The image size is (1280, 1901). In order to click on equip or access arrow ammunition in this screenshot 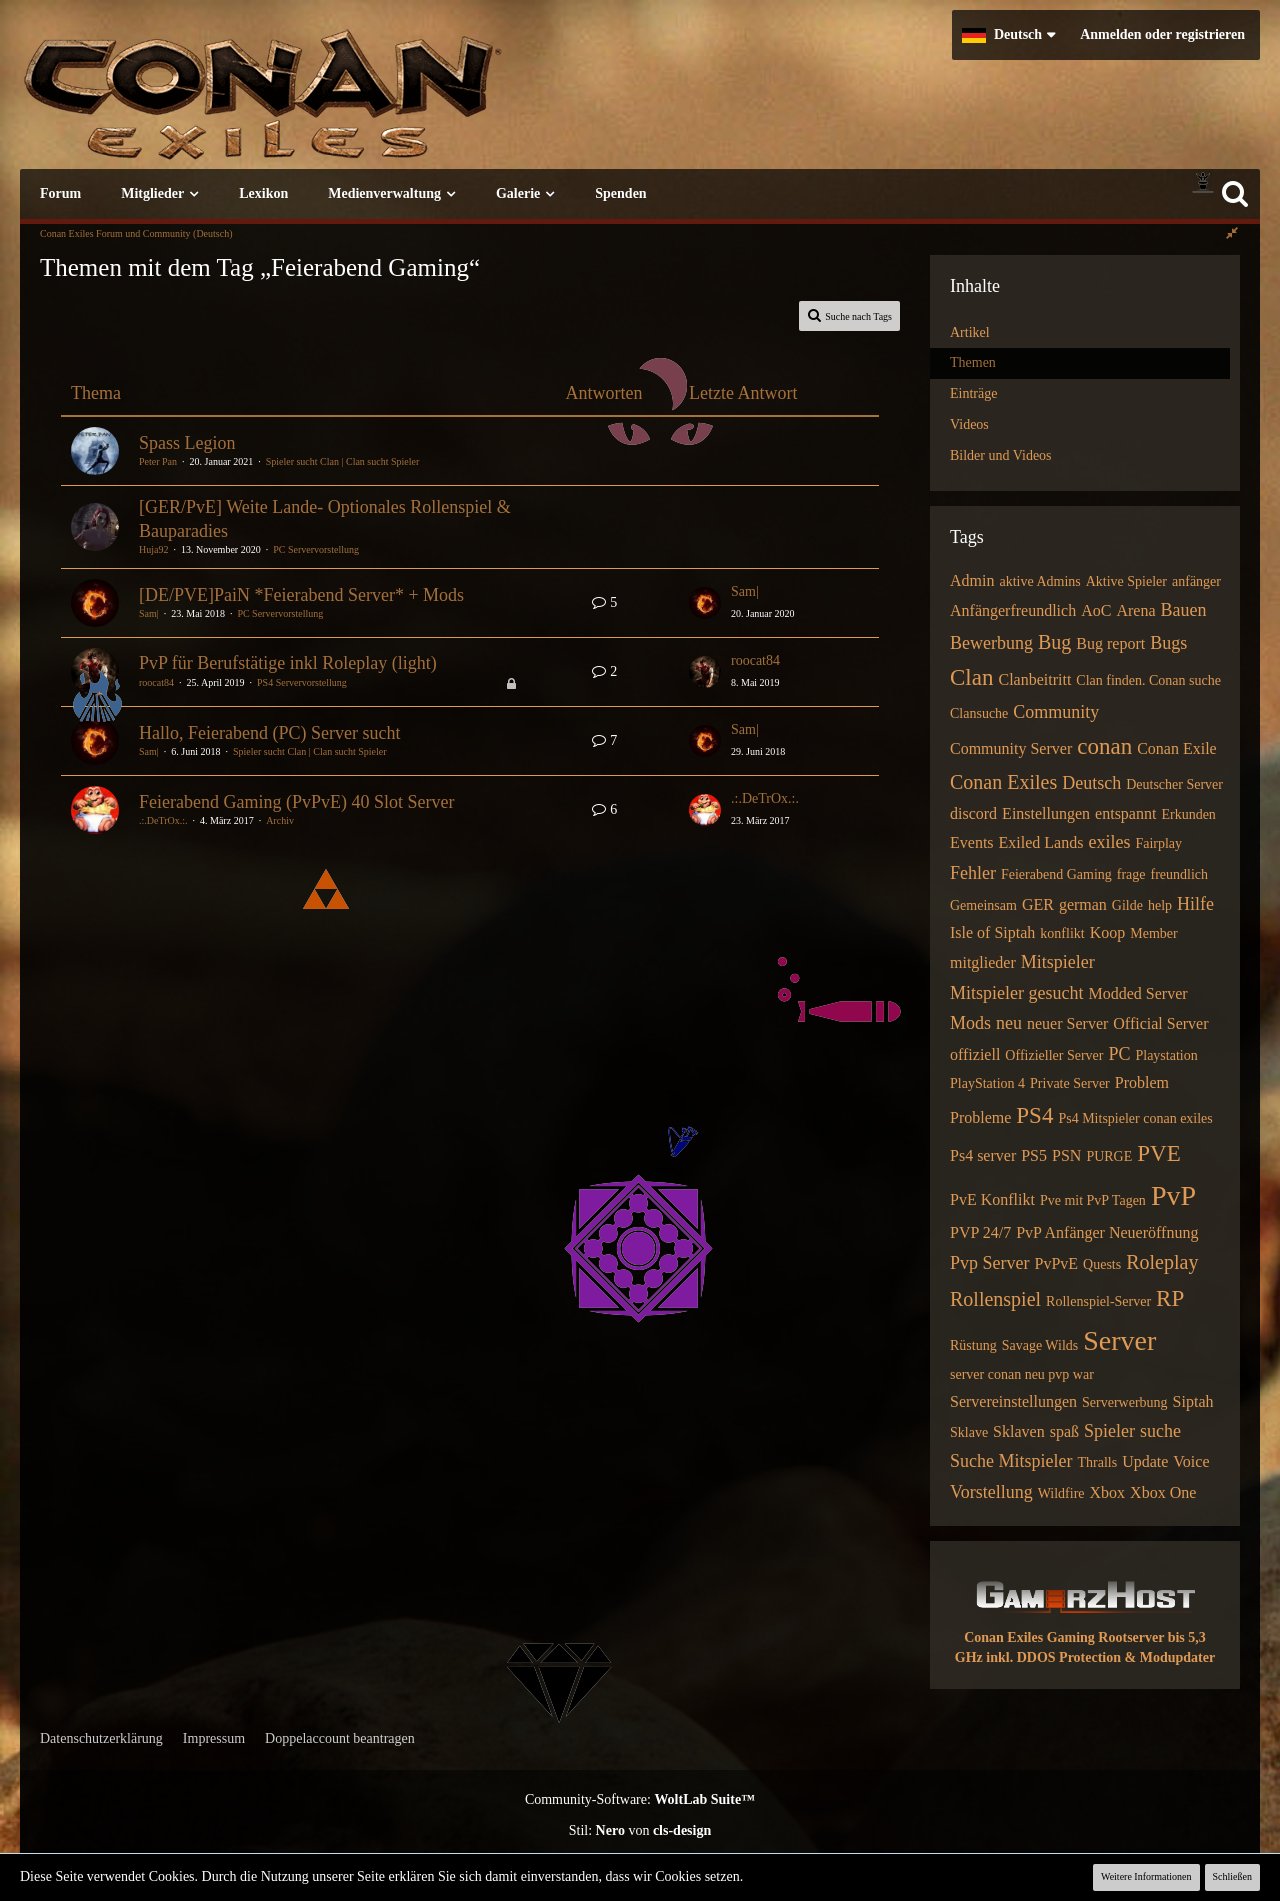, I will do `click(683, 1141)`.